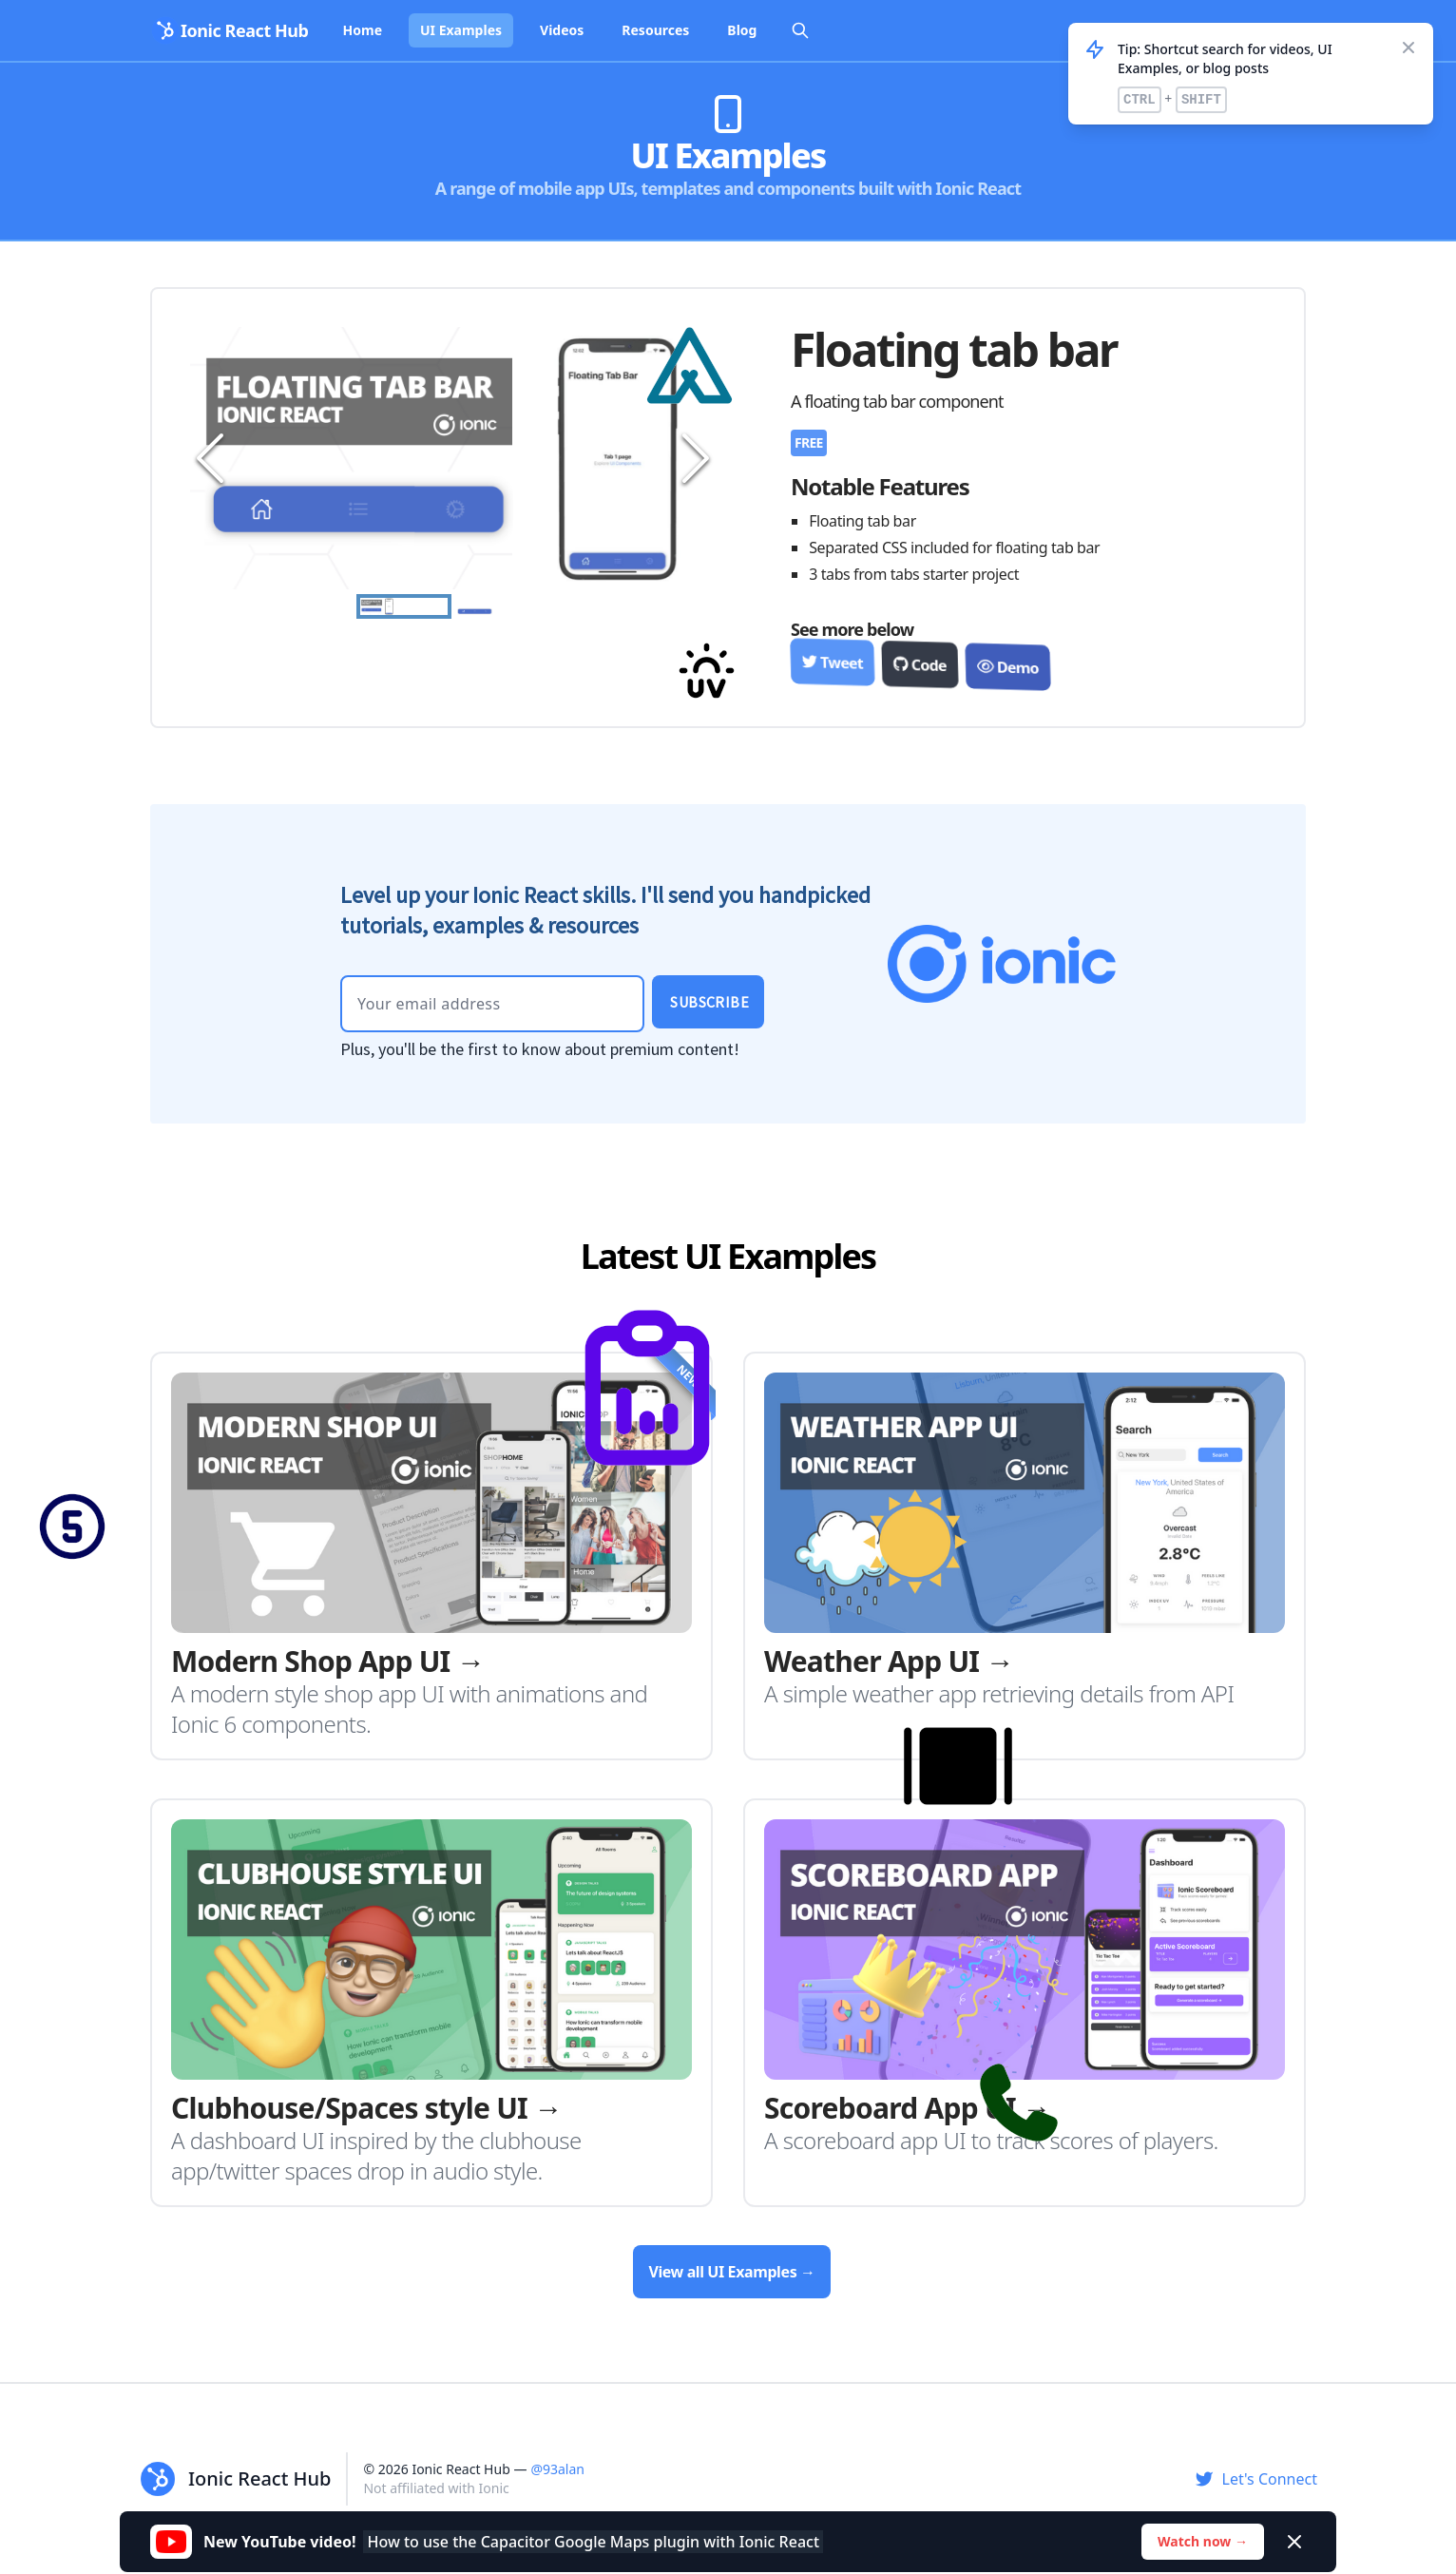 This screenshot has height=2574, width=1456. Describe the element at coordinates (958, 1766) in the screenshot. I see `start a slideshow presentation` at that location.